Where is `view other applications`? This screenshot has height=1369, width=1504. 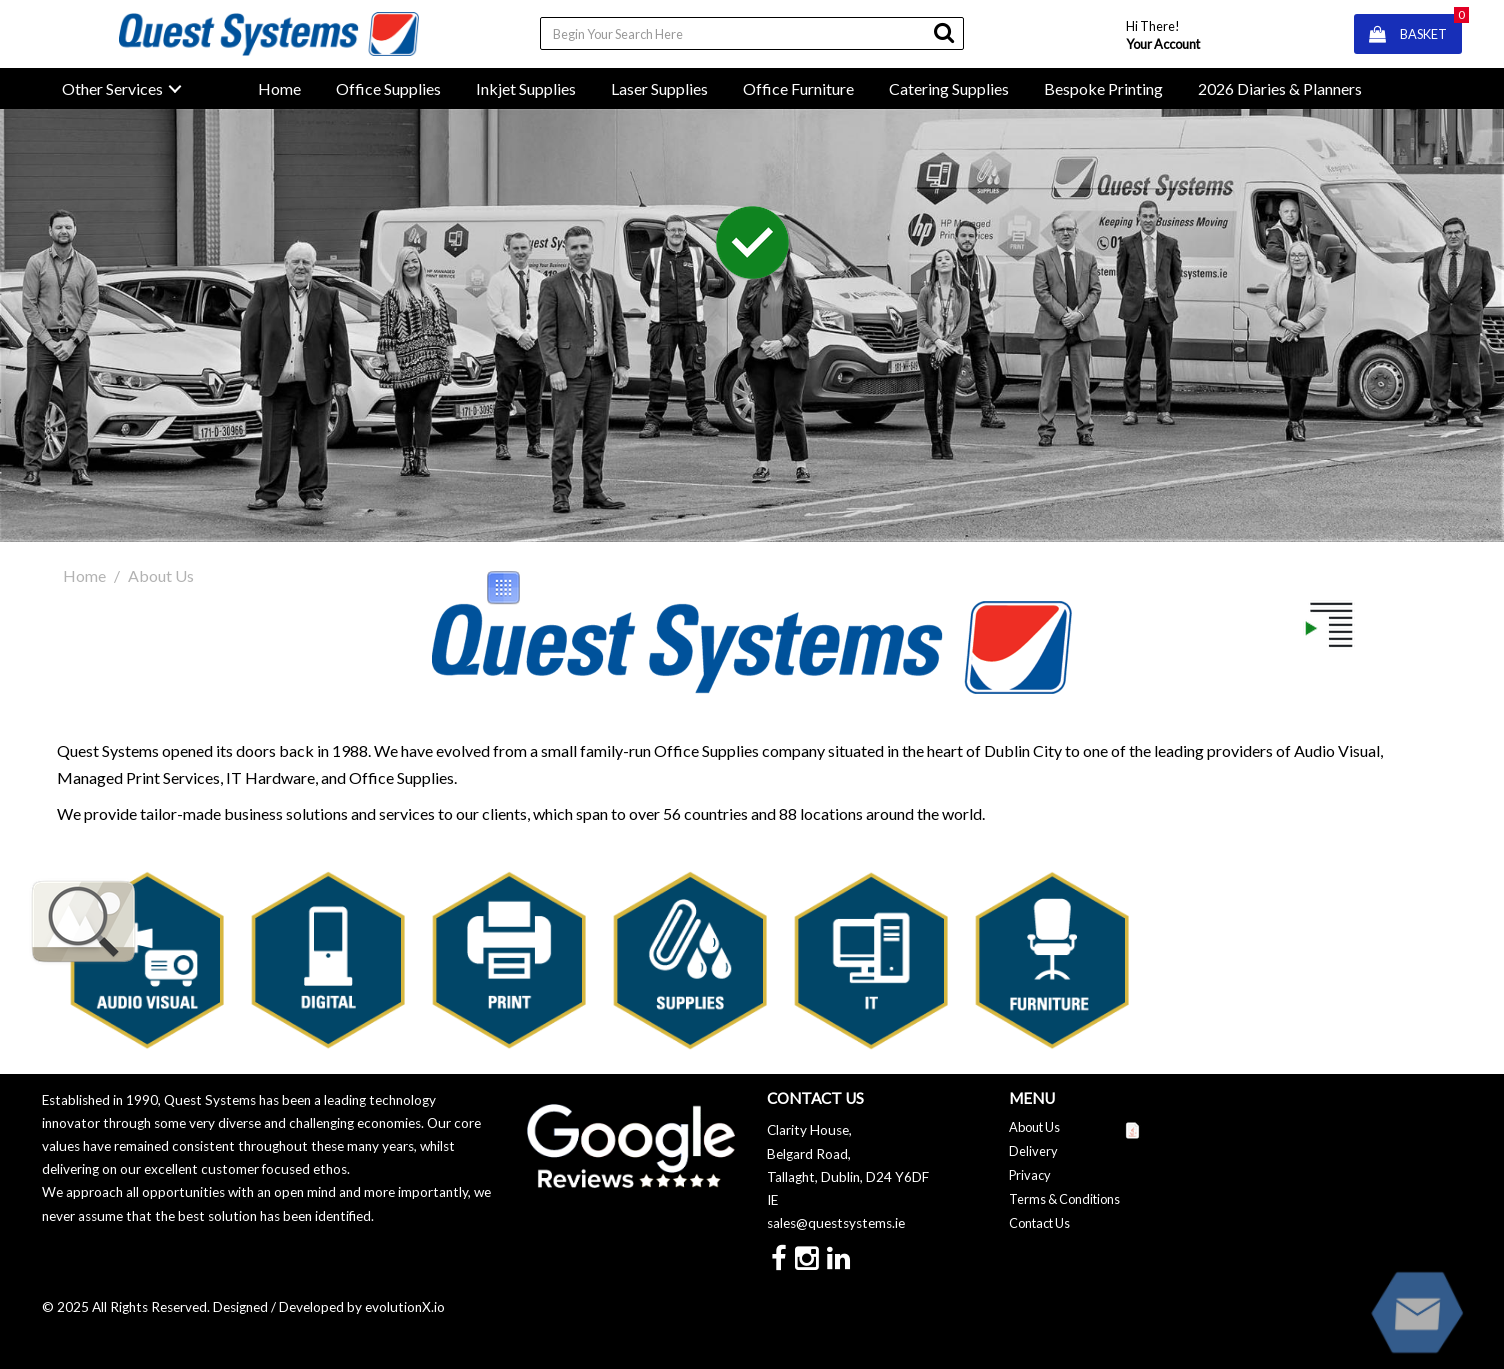
view other applications is located at coordinates (503, 587).